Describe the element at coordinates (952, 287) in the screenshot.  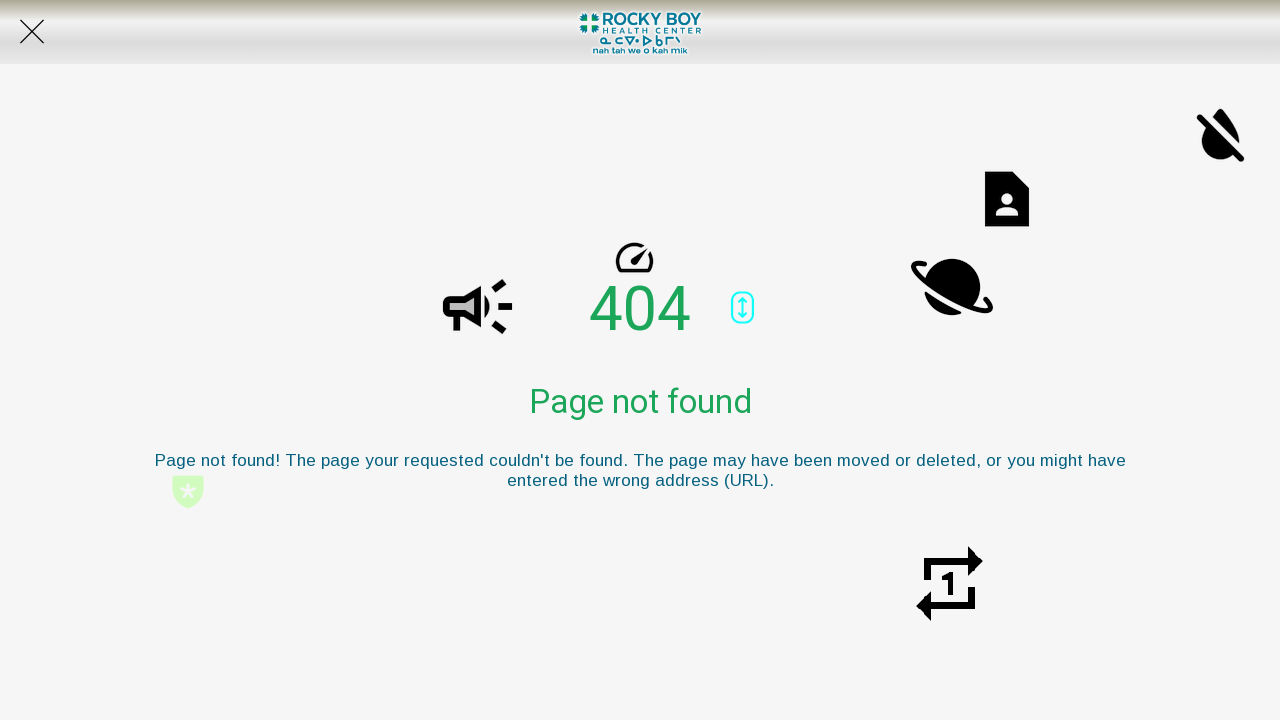
I see `explore global or worldwide content` at that location.